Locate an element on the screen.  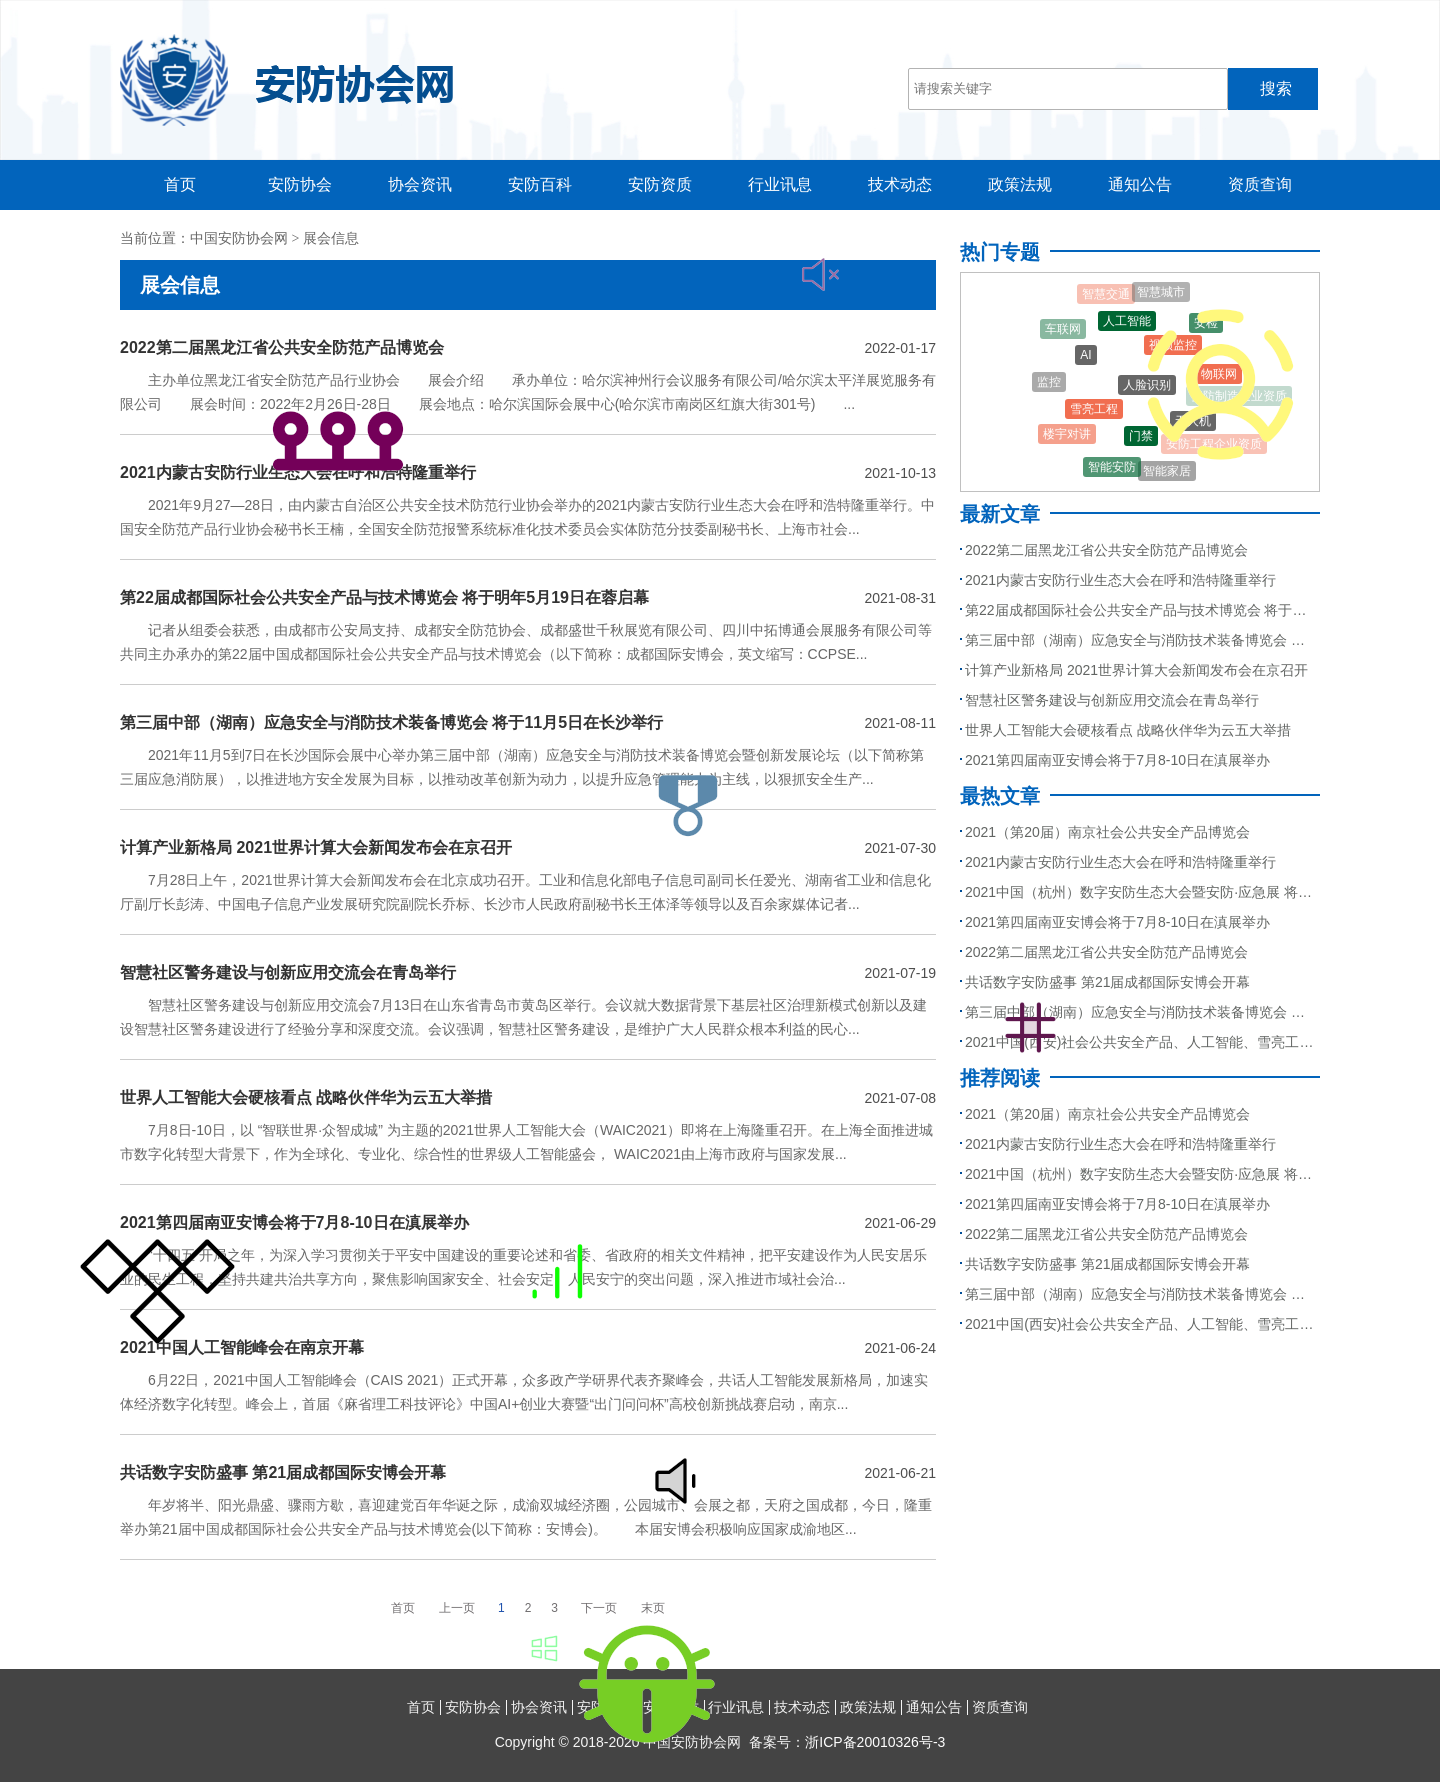
open windows start menu is located at coordinates (545, 1648).